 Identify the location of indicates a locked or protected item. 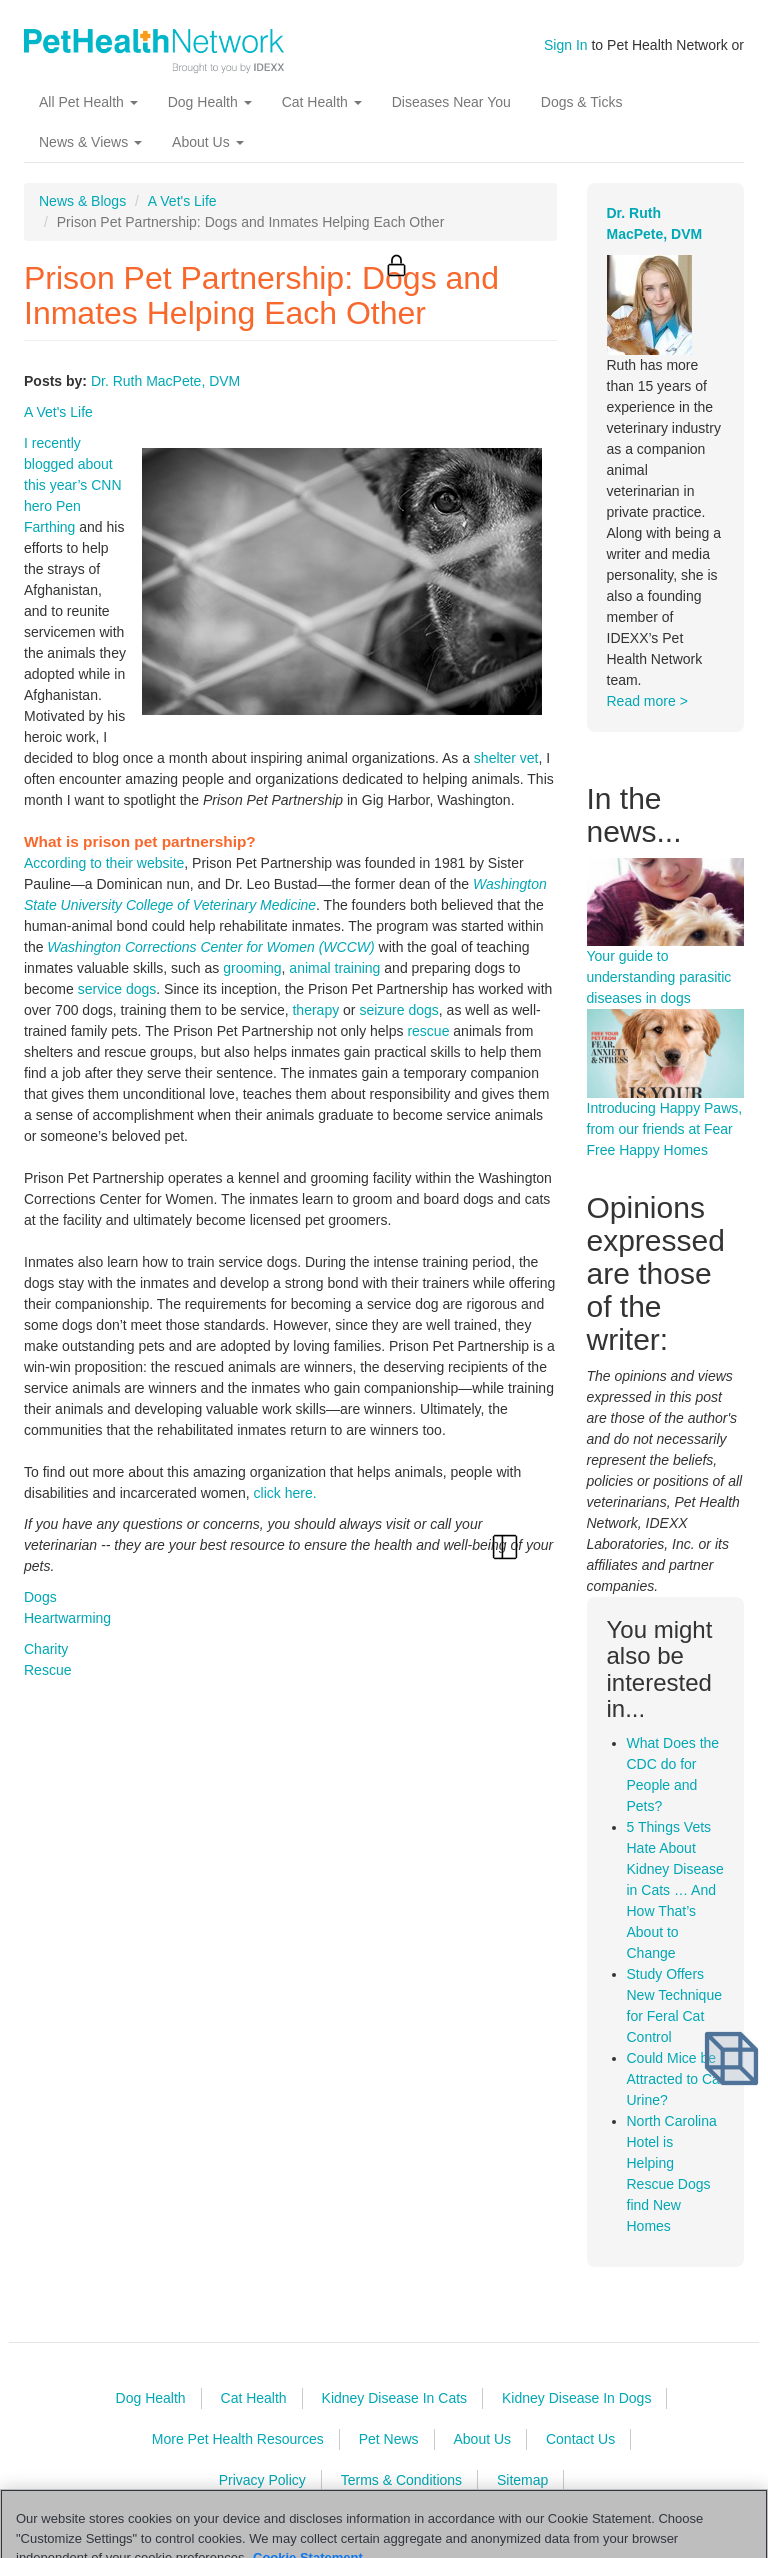
(396, 265).